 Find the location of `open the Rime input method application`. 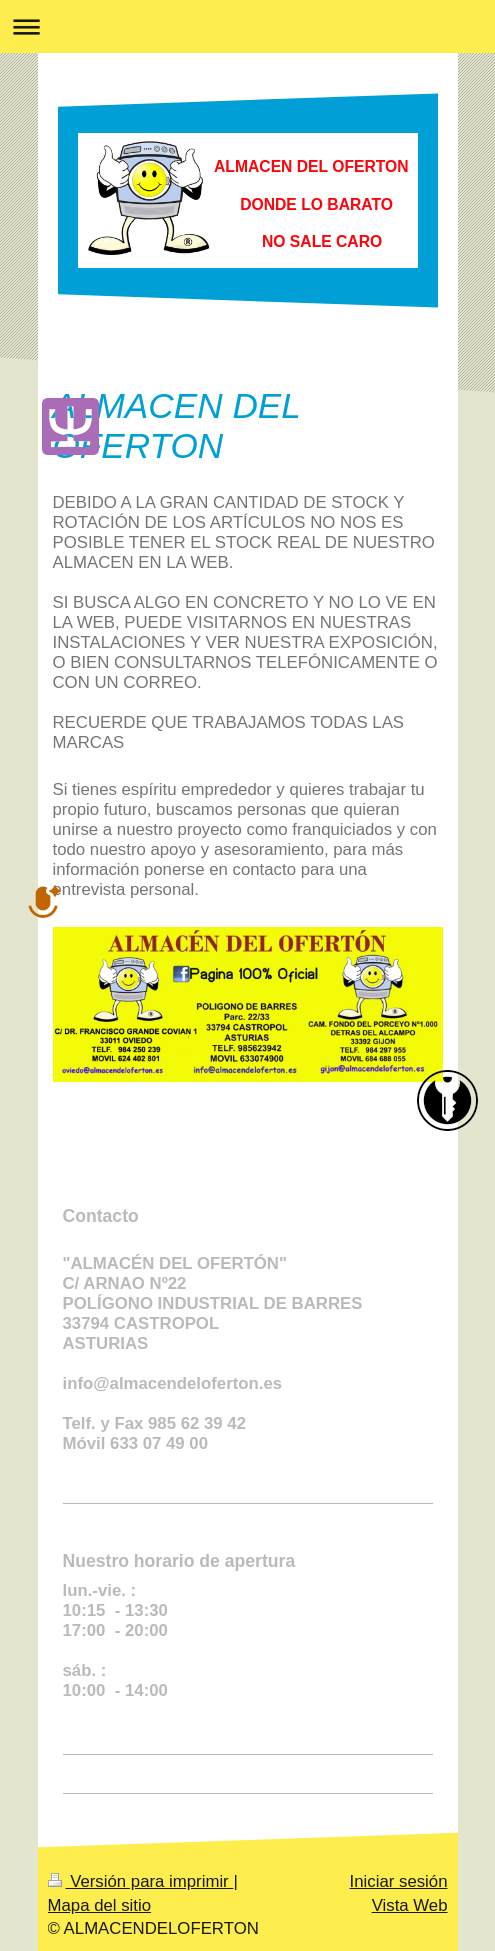

open the Rime input method application is located at coordinates (70, 426).